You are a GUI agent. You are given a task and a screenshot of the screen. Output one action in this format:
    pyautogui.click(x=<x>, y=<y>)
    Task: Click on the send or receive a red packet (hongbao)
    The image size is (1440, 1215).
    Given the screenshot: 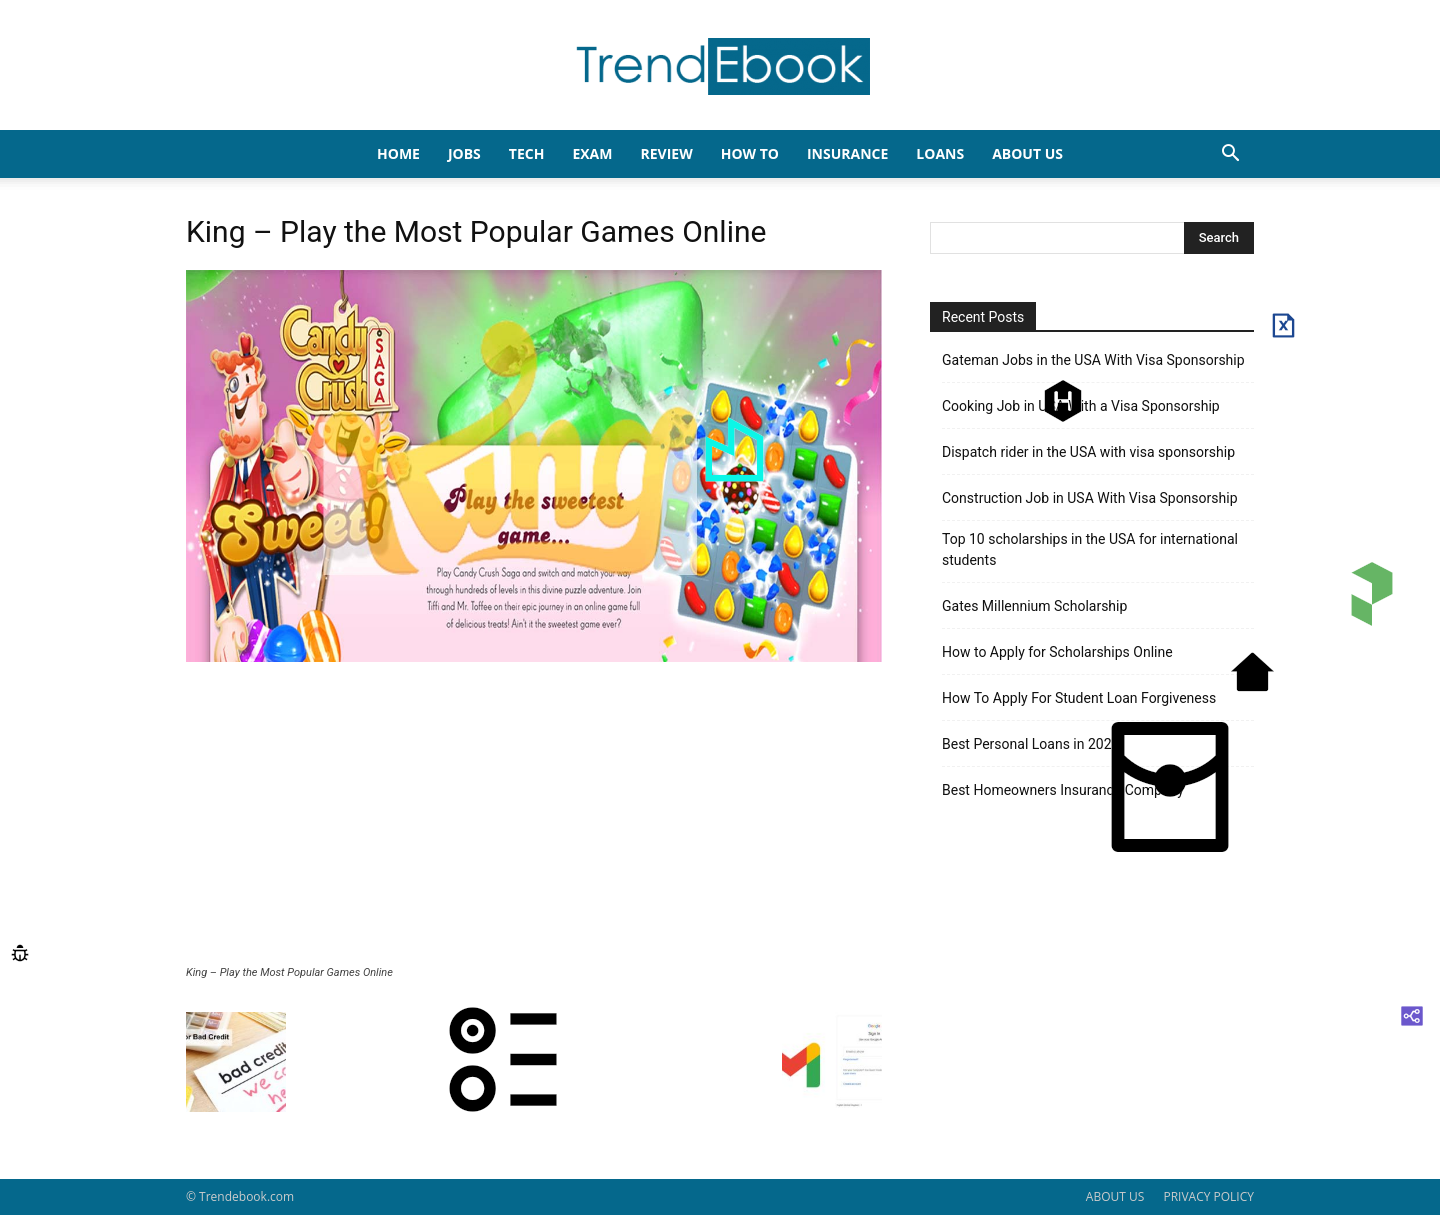 What is the action you would take?
    pyautogui.click(x=1170, y=787)
    